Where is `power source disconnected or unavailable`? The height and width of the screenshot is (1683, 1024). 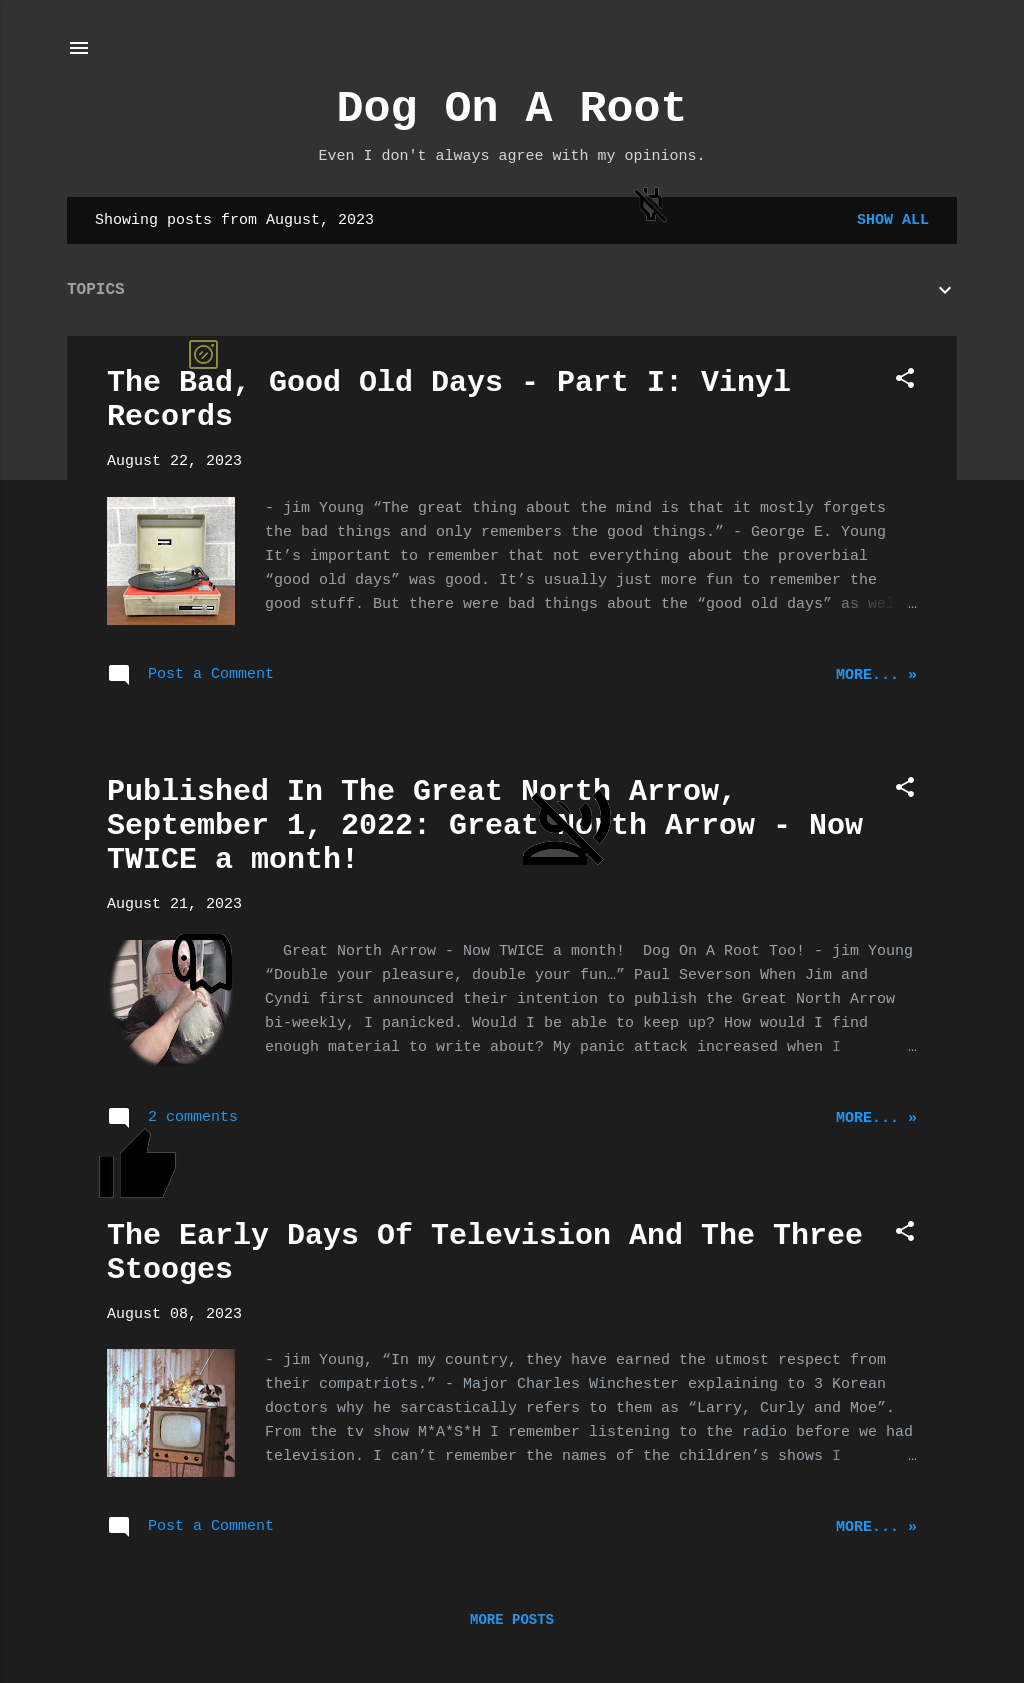
power source disconnected or unavailable is located at coordinates (651, 204).